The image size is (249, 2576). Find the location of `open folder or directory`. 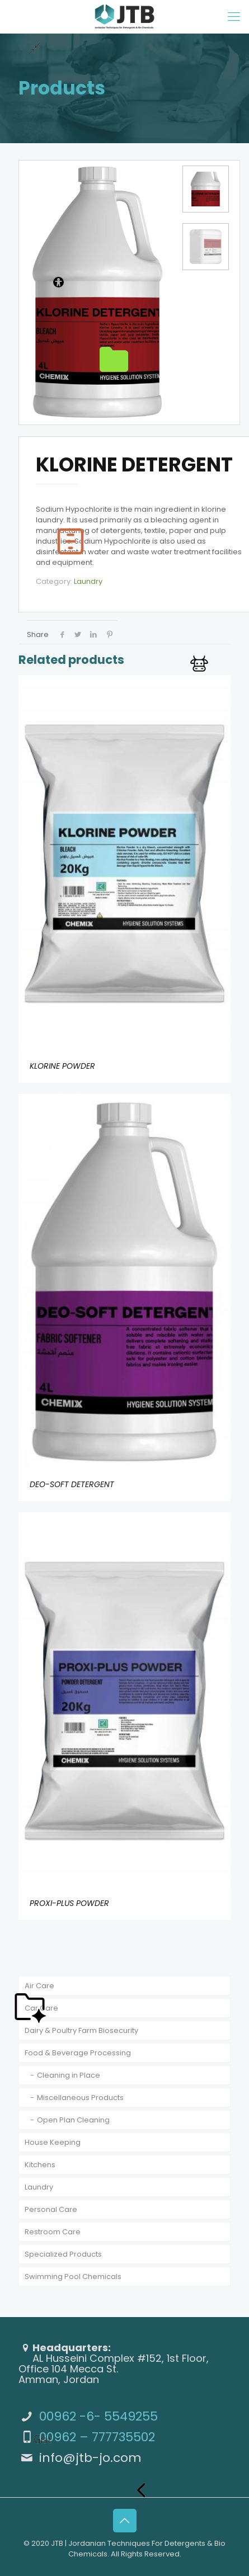

open folder or directory is located at coordinates (114, 359).